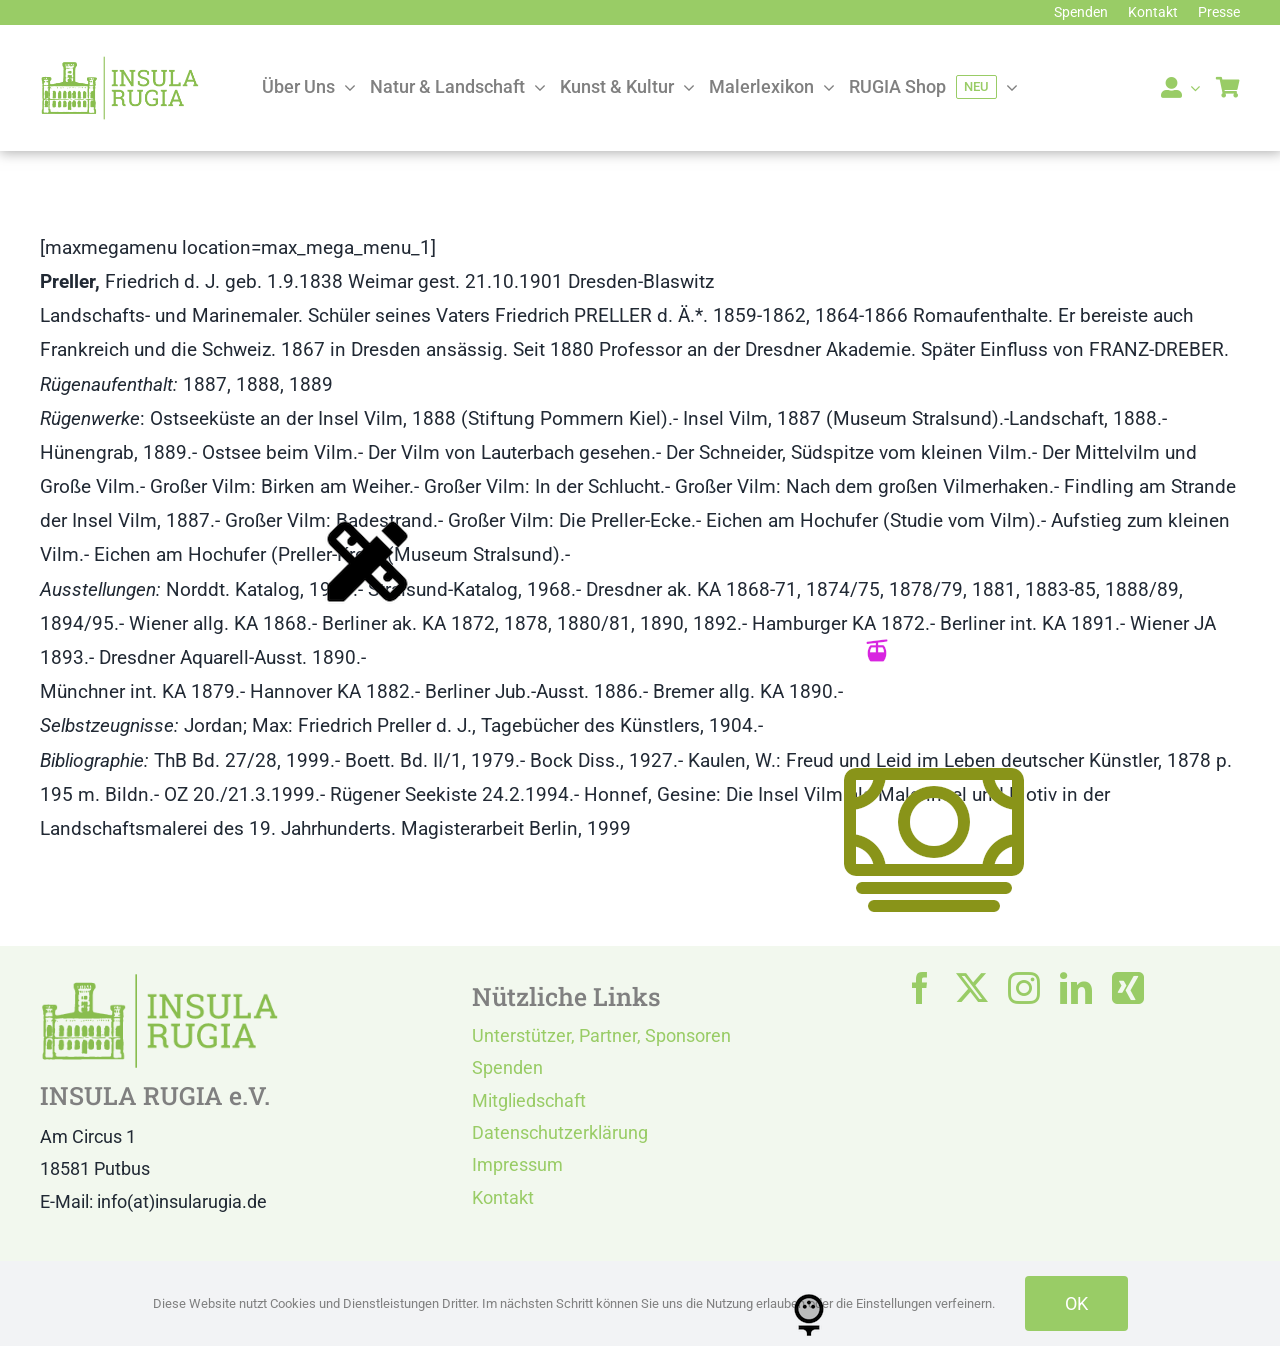 This screenshot has width=1280, height=1346. Describe the element at coordinates (934, 840) in the screenshot. I see `view your cash balance` at that location.